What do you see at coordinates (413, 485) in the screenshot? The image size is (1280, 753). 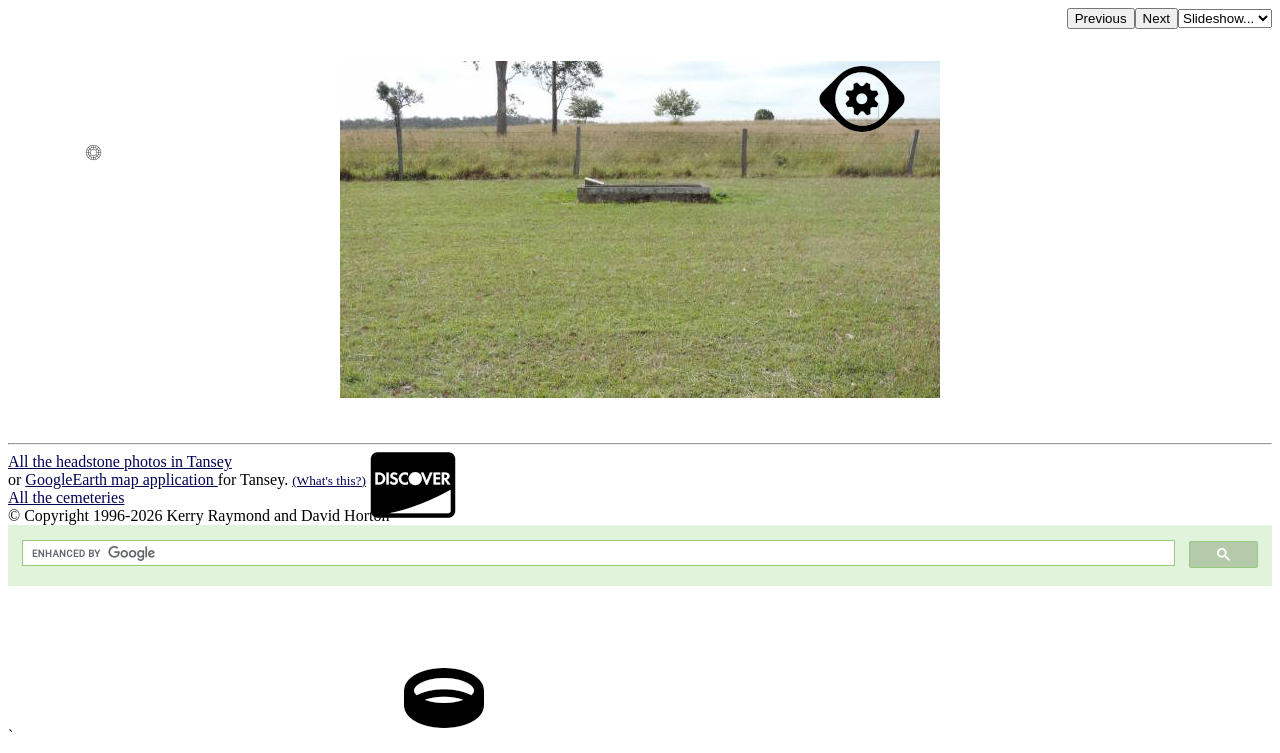 I see `pay with Discover card` at bounding box center [413, 485].